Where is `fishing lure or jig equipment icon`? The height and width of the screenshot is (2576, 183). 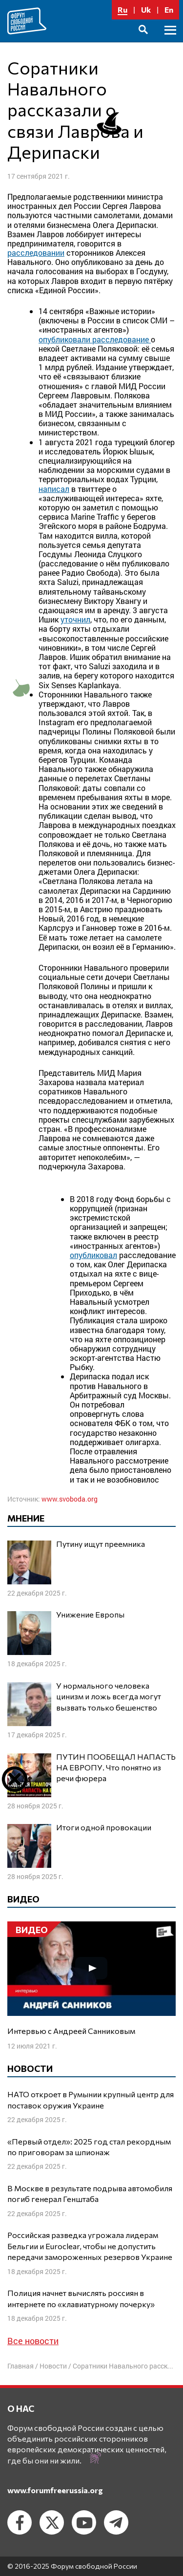
fishing lure or jig equipment icon is located at coordinates (95, 2458).